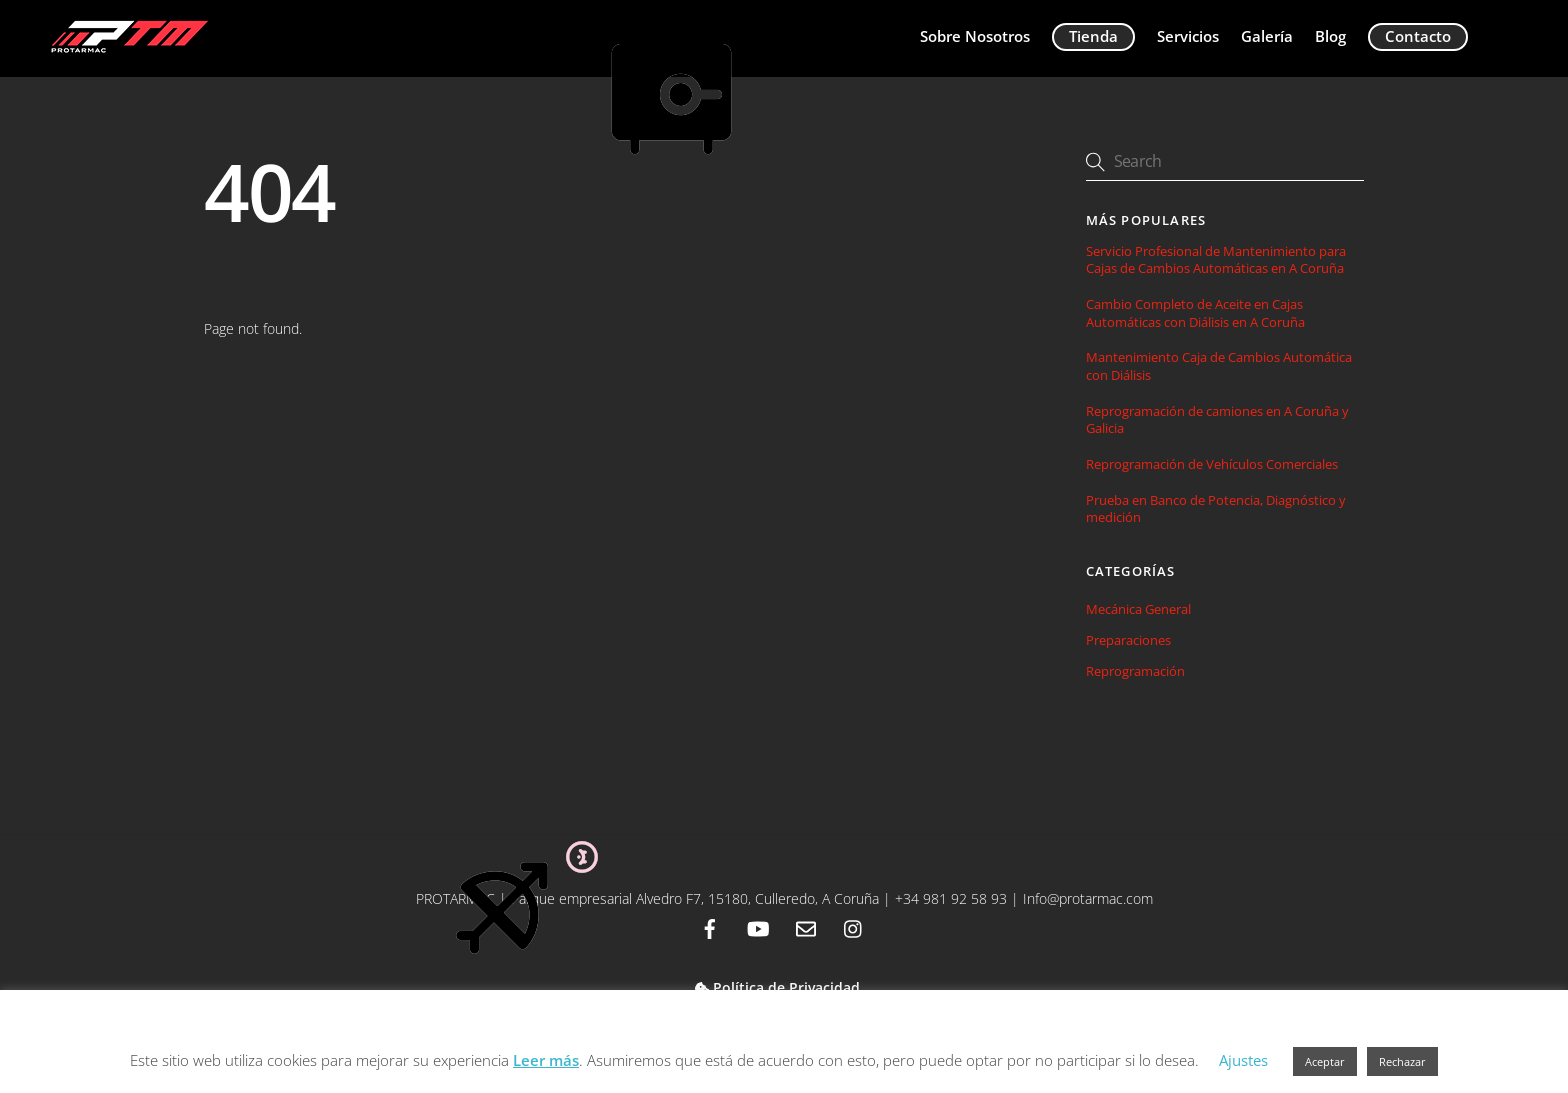  Describe the element at coordinates (582, 857) in the screenshot. I see `mantine UI library logo` at that location.